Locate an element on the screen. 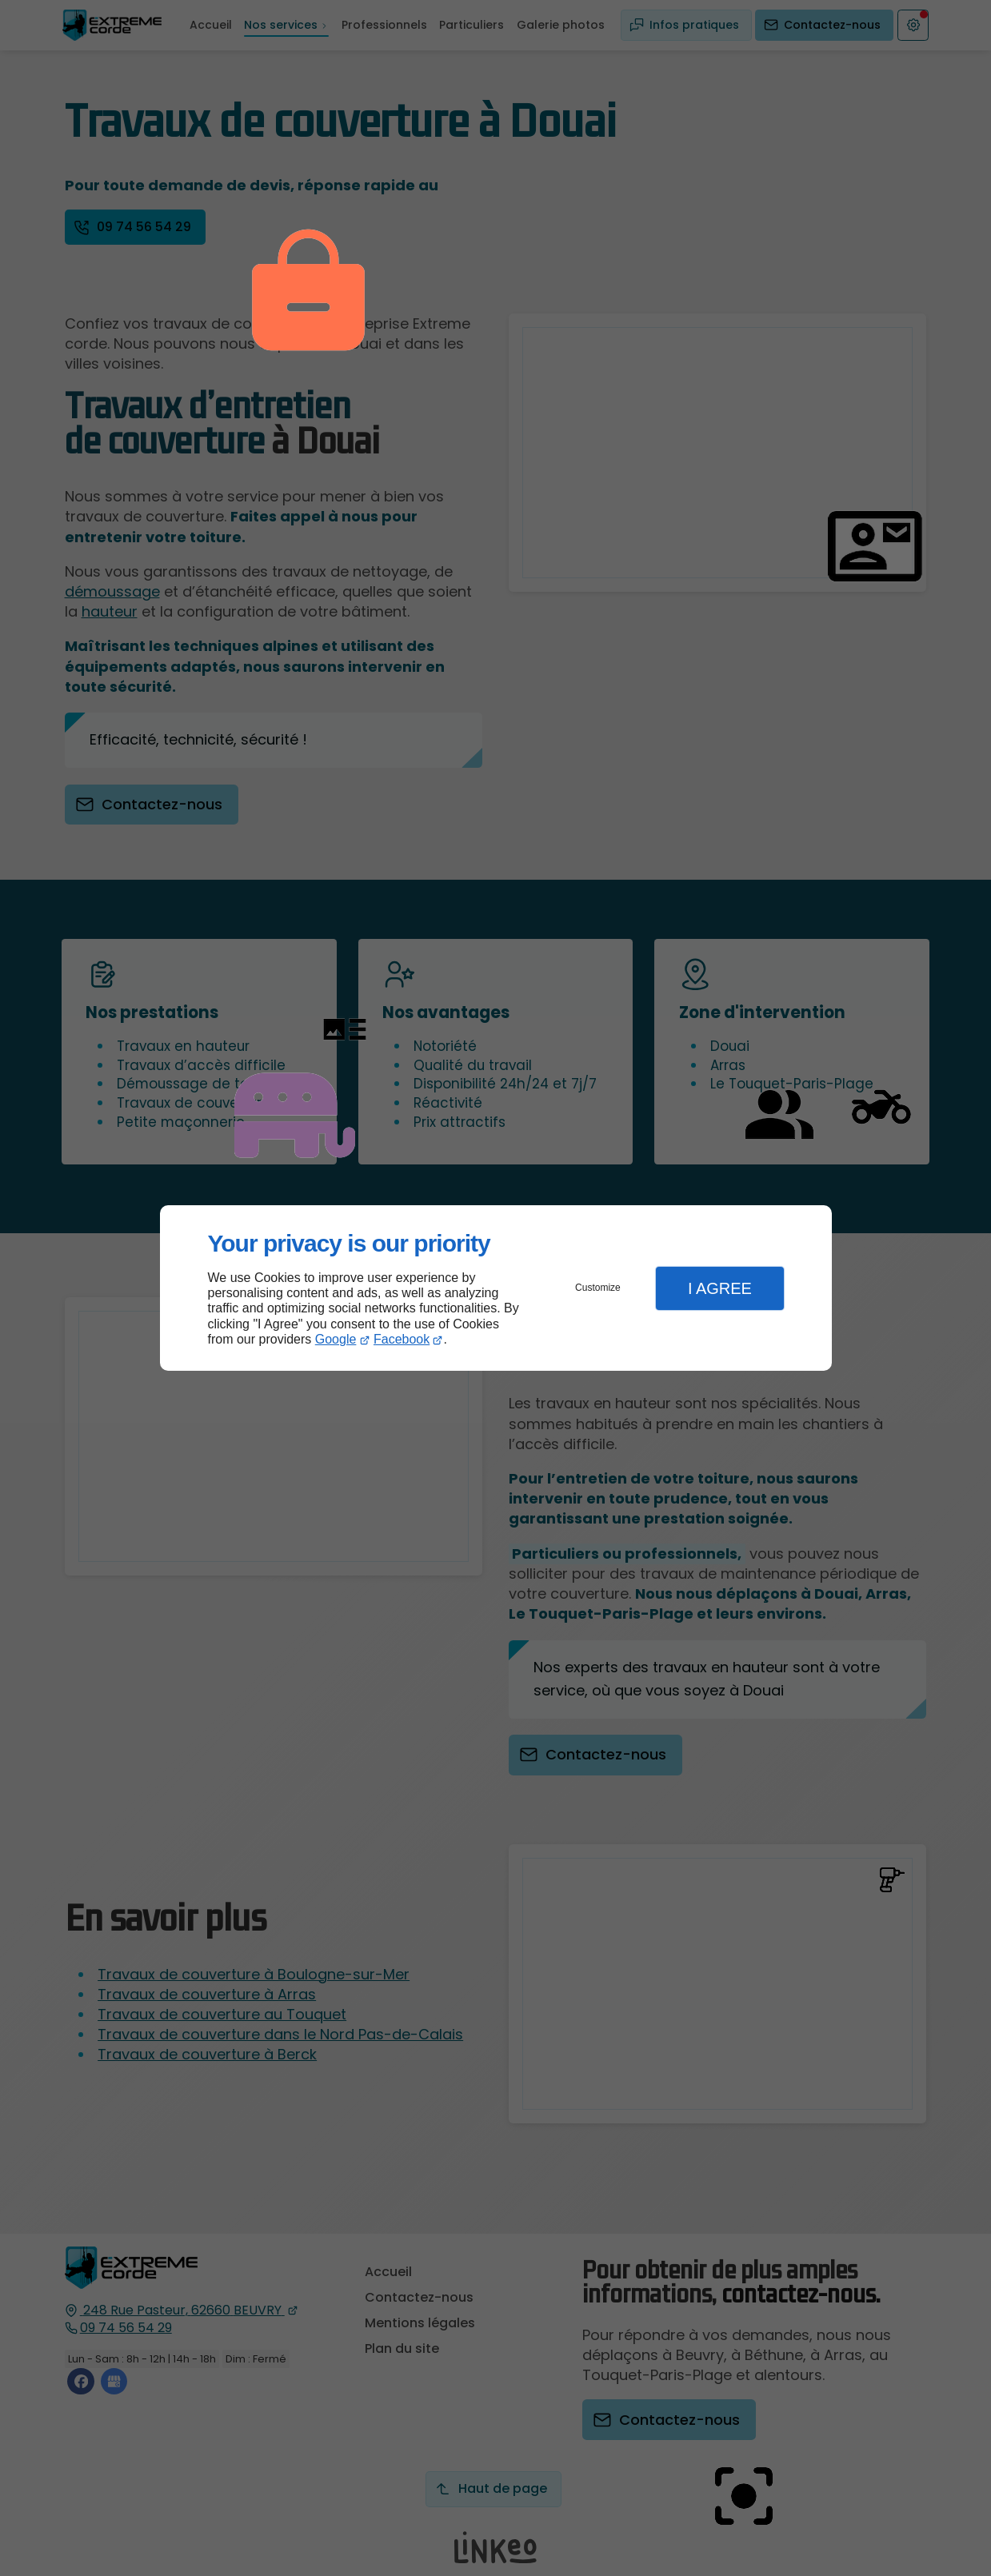 The image size is (991, 2576). access power tools or hardware category is located at coordinates (892, 1879).